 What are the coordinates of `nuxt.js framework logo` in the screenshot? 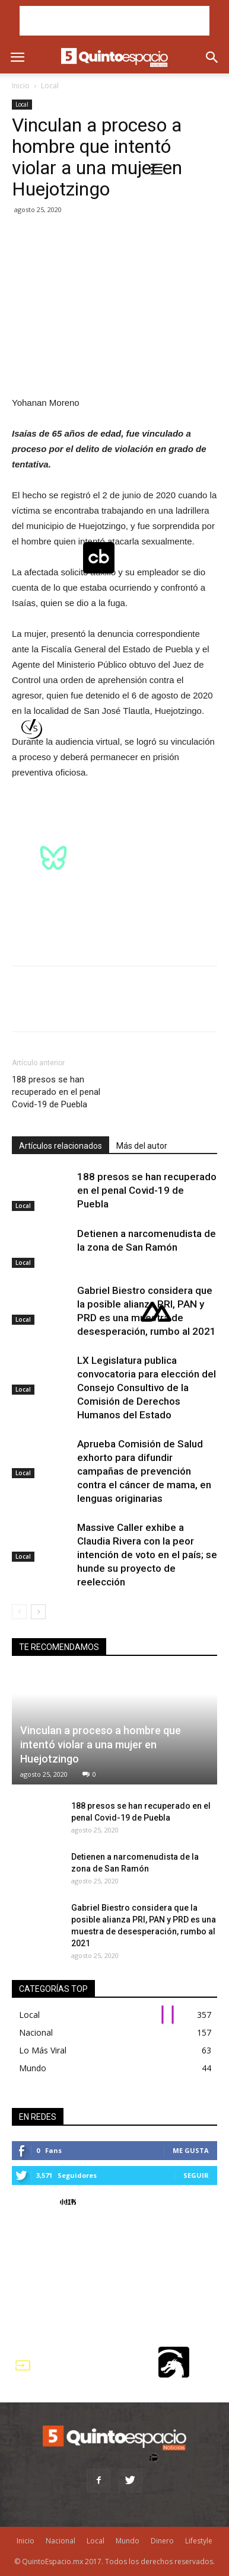 It's located at (156, 1312).